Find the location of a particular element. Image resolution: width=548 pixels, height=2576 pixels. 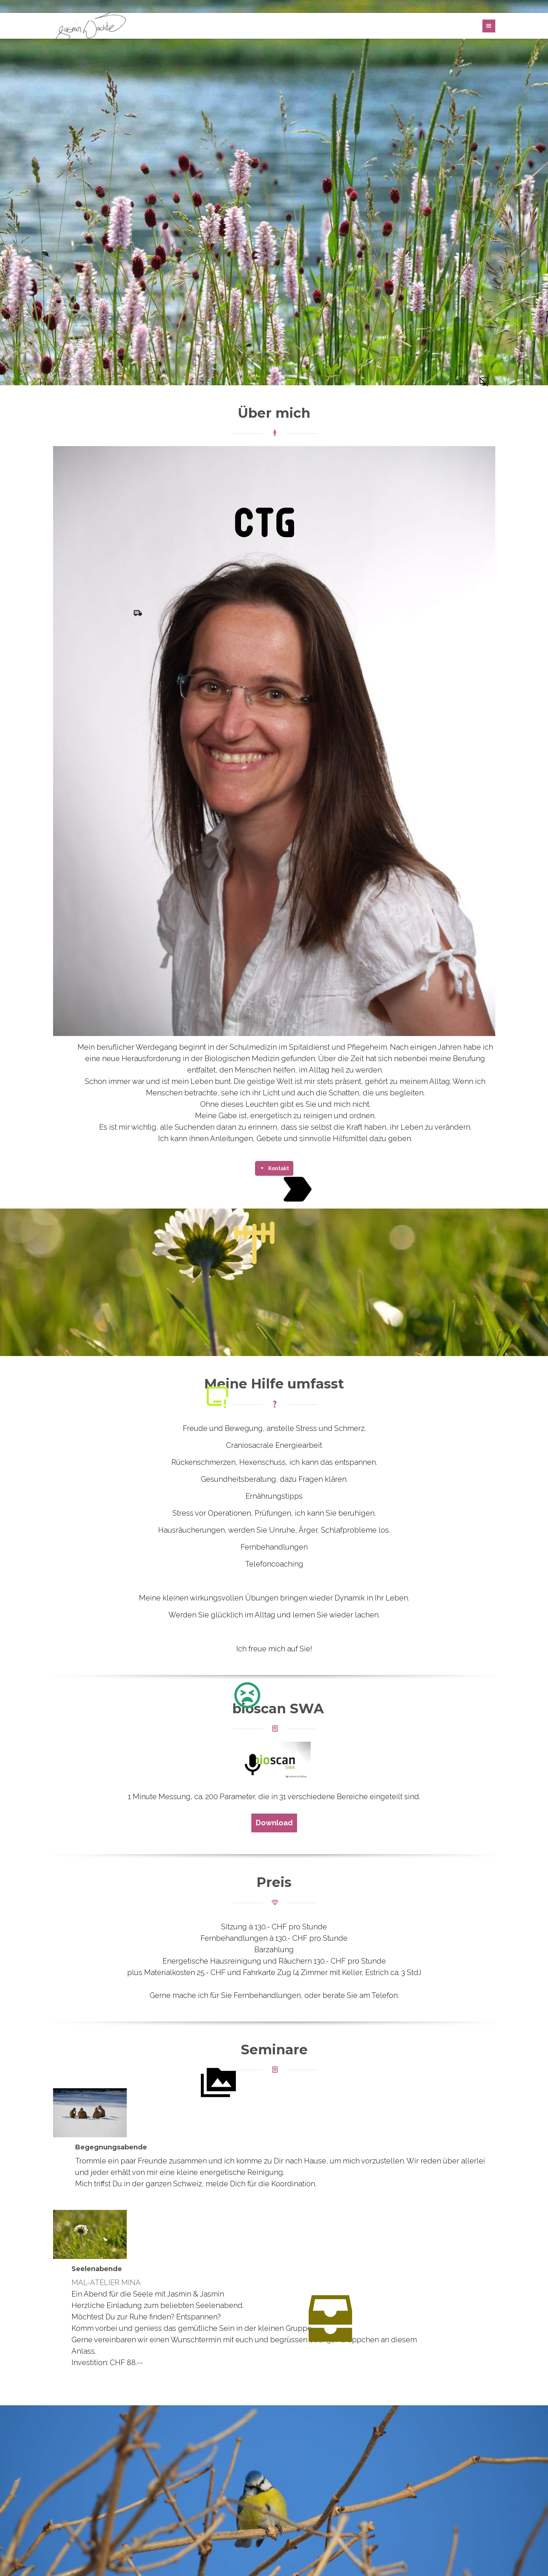

indicates signal or network connectivity status is located at coordinates (254, 1242).